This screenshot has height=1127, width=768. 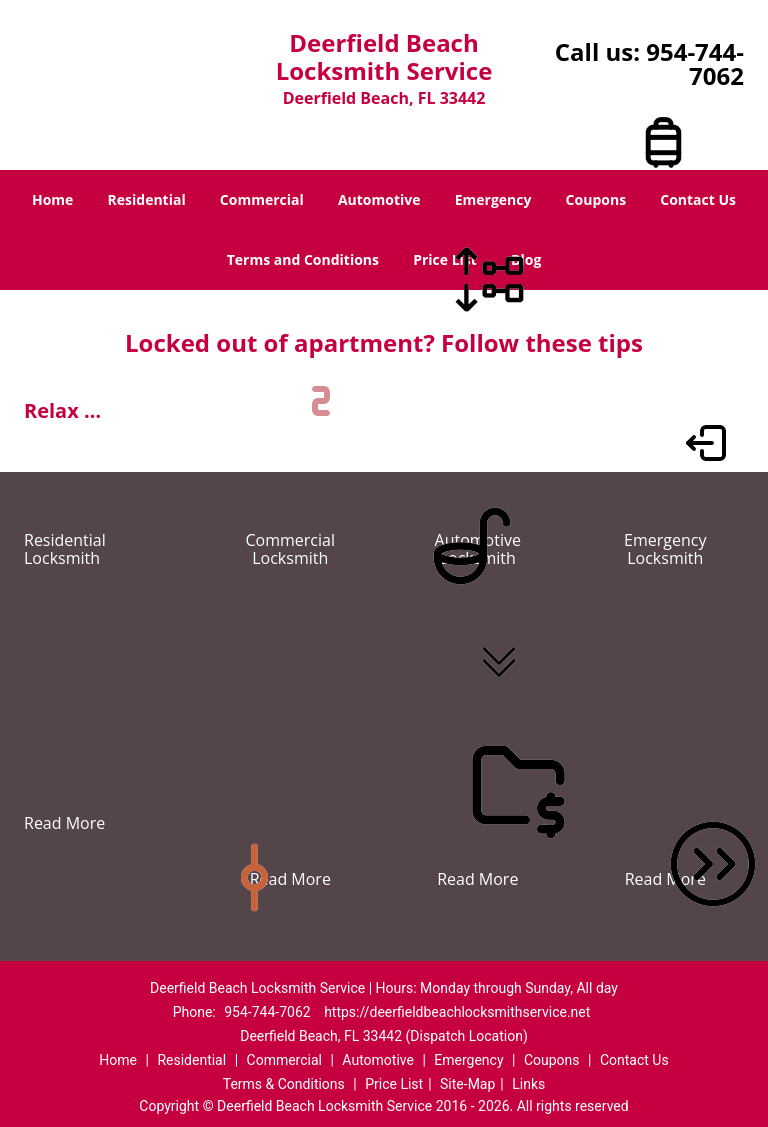 What do you see at coordinates (518, 787) in the screenshot?
I see `access financial documents folder` at bounding box center [518, 787].